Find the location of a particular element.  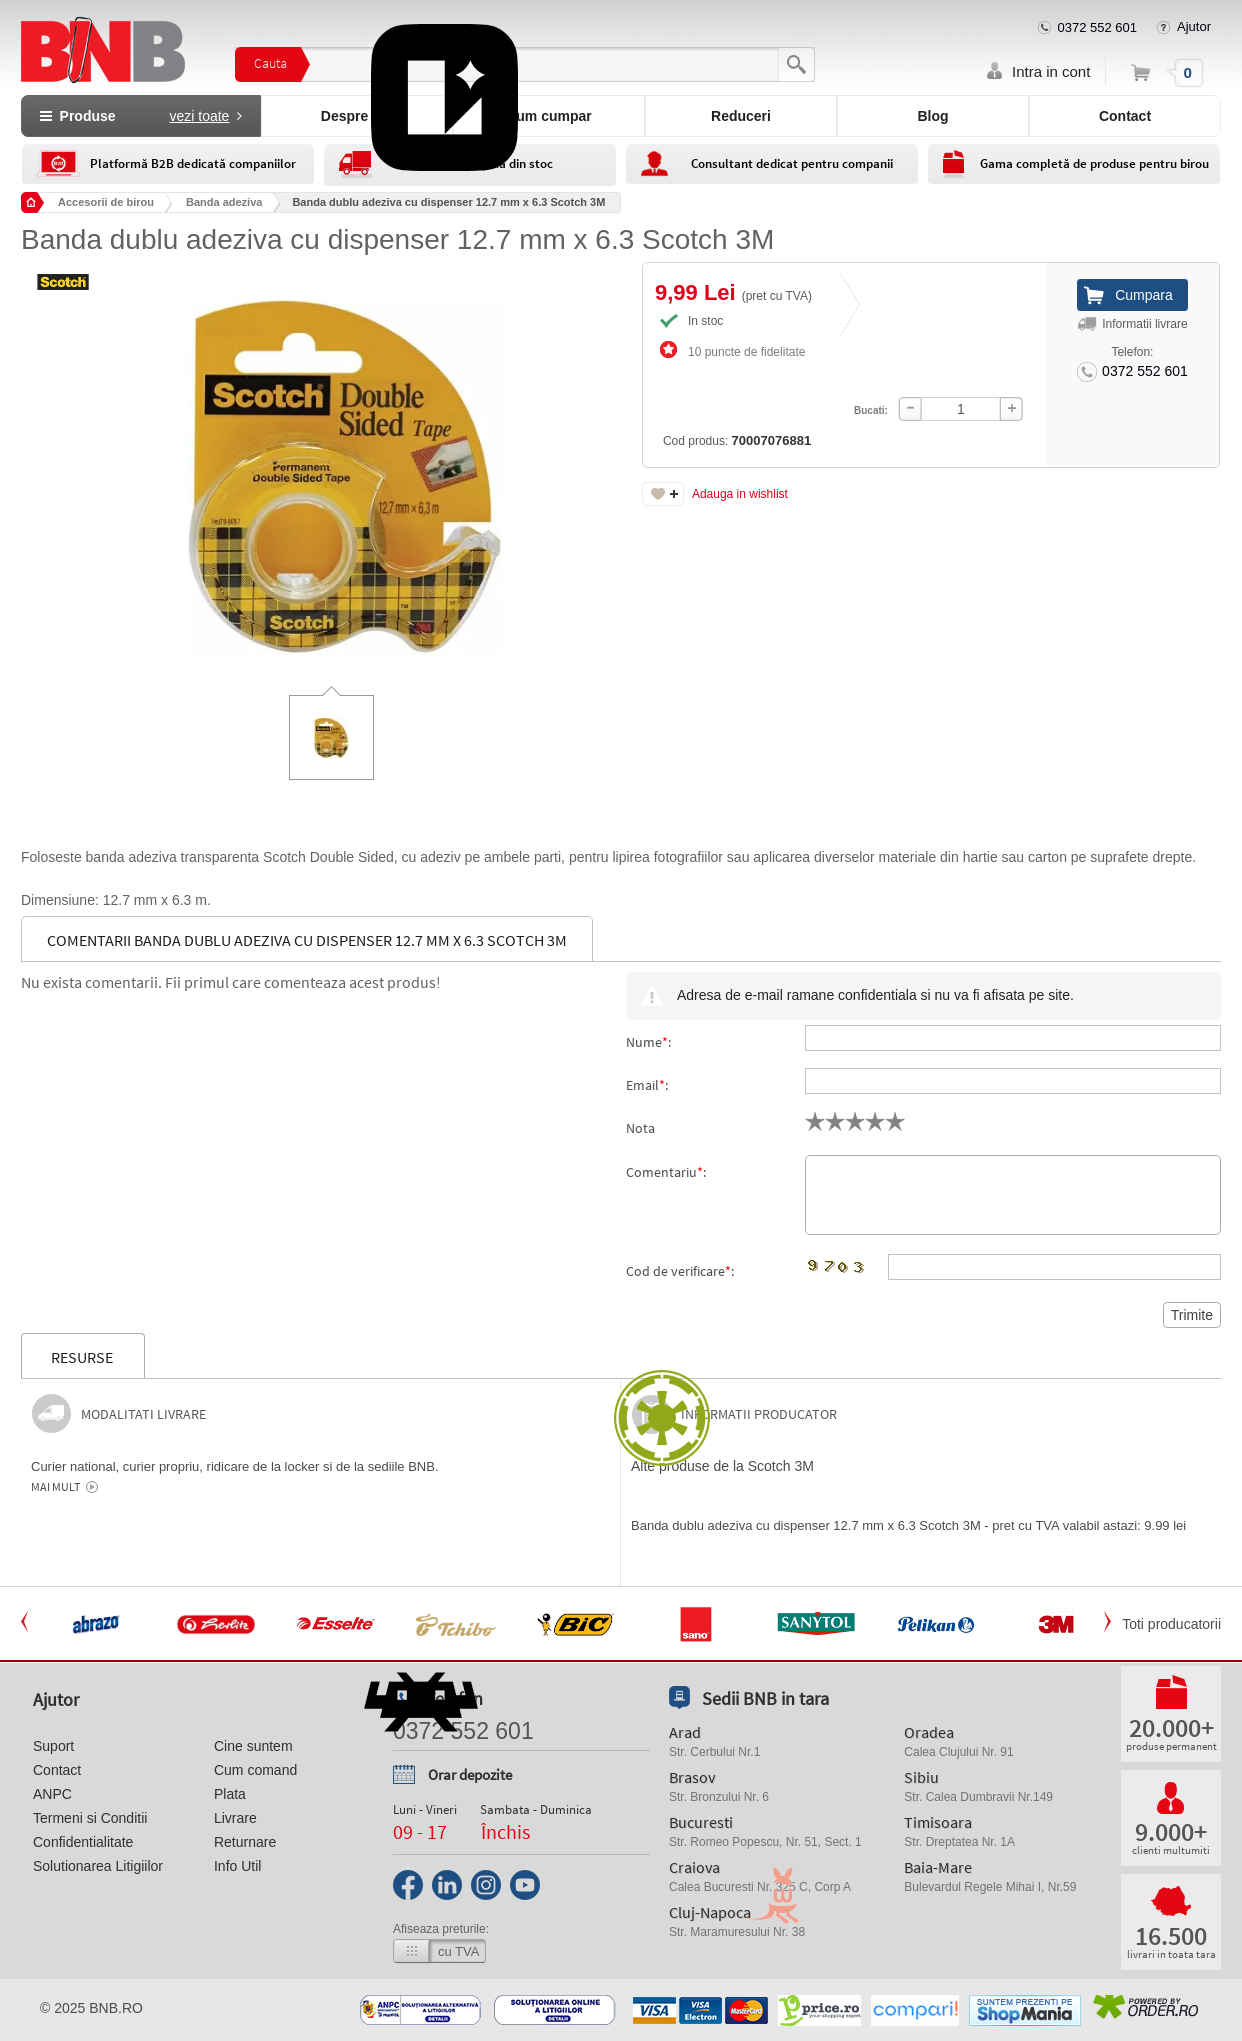

open wallabag read-it-later app is located at coordinates (772, 1895).